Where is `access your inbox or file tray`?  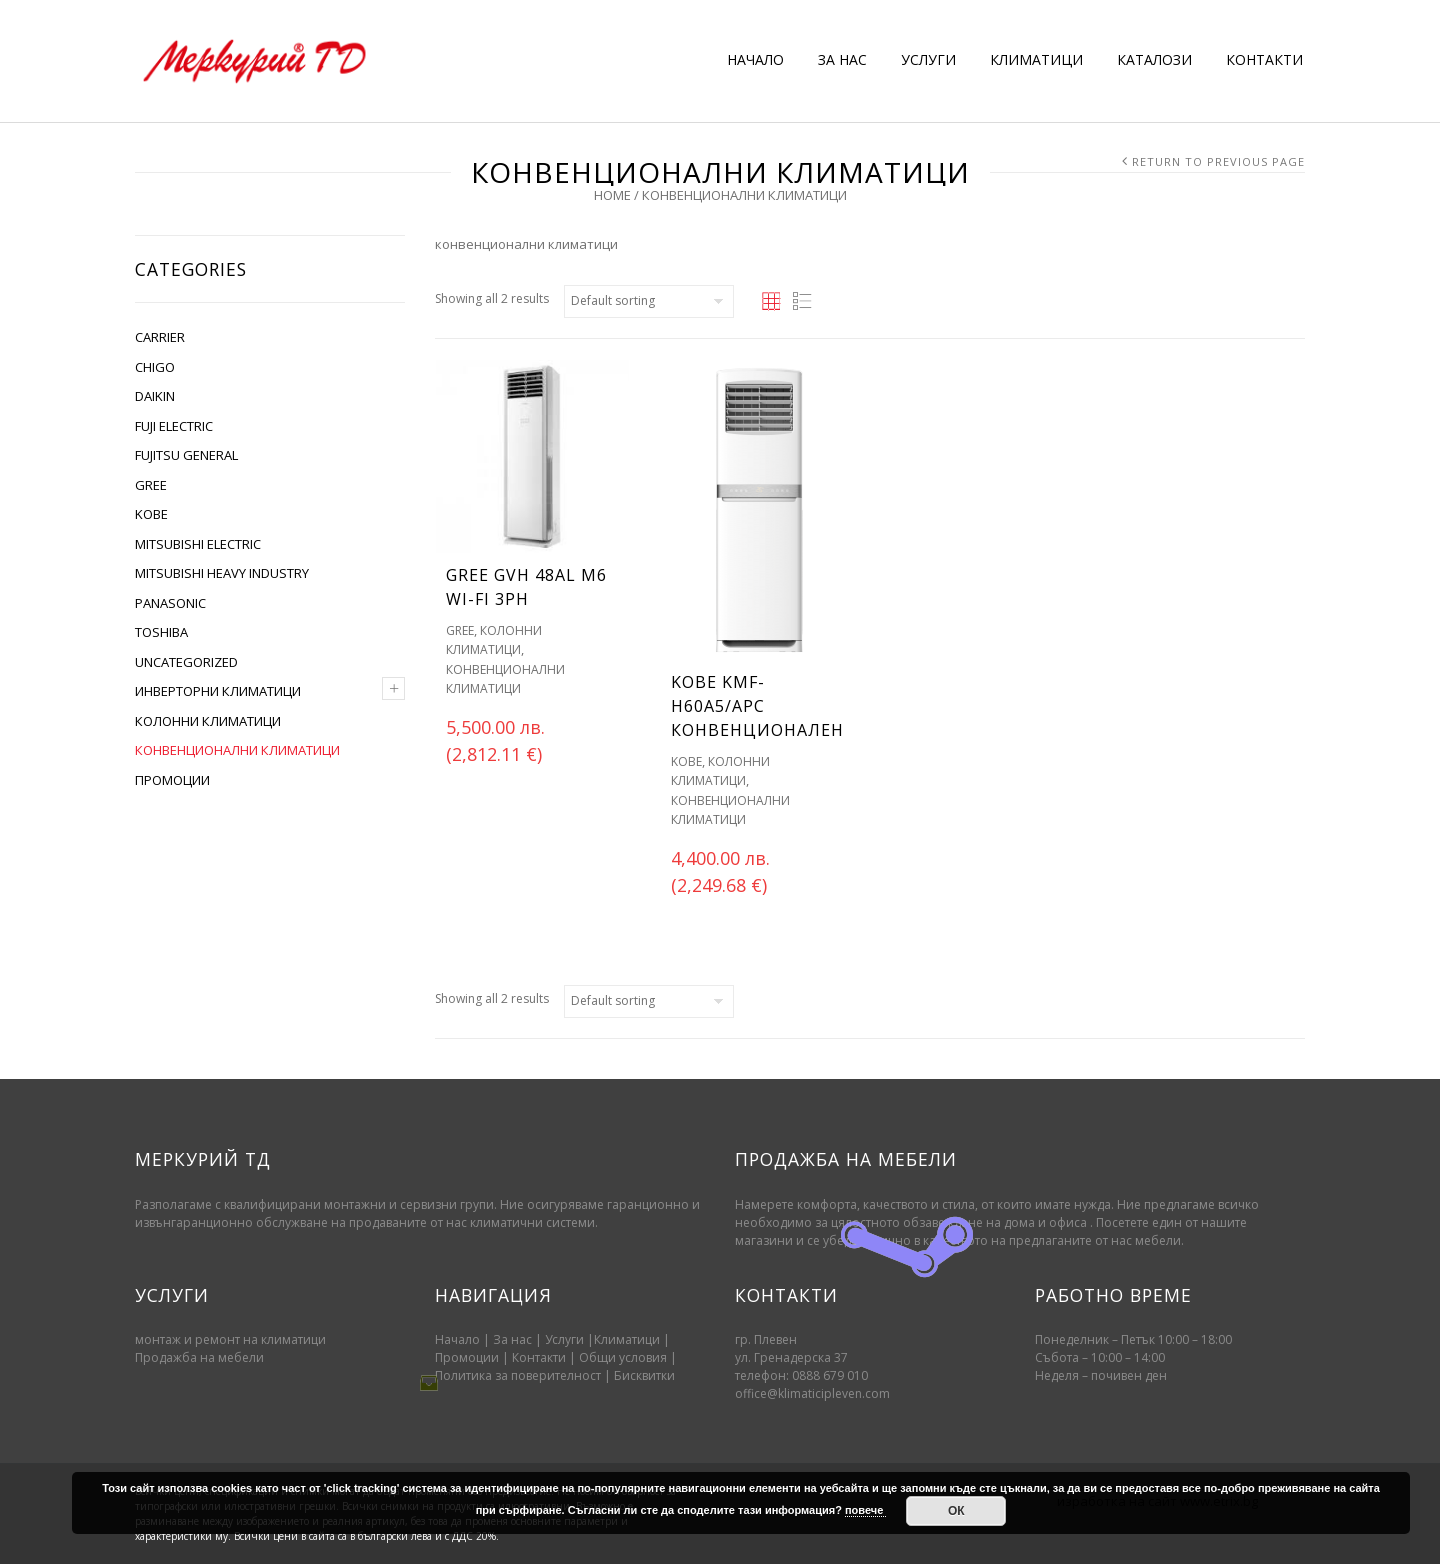
access your inbox or file tray is located at coordinates (429, 1383).